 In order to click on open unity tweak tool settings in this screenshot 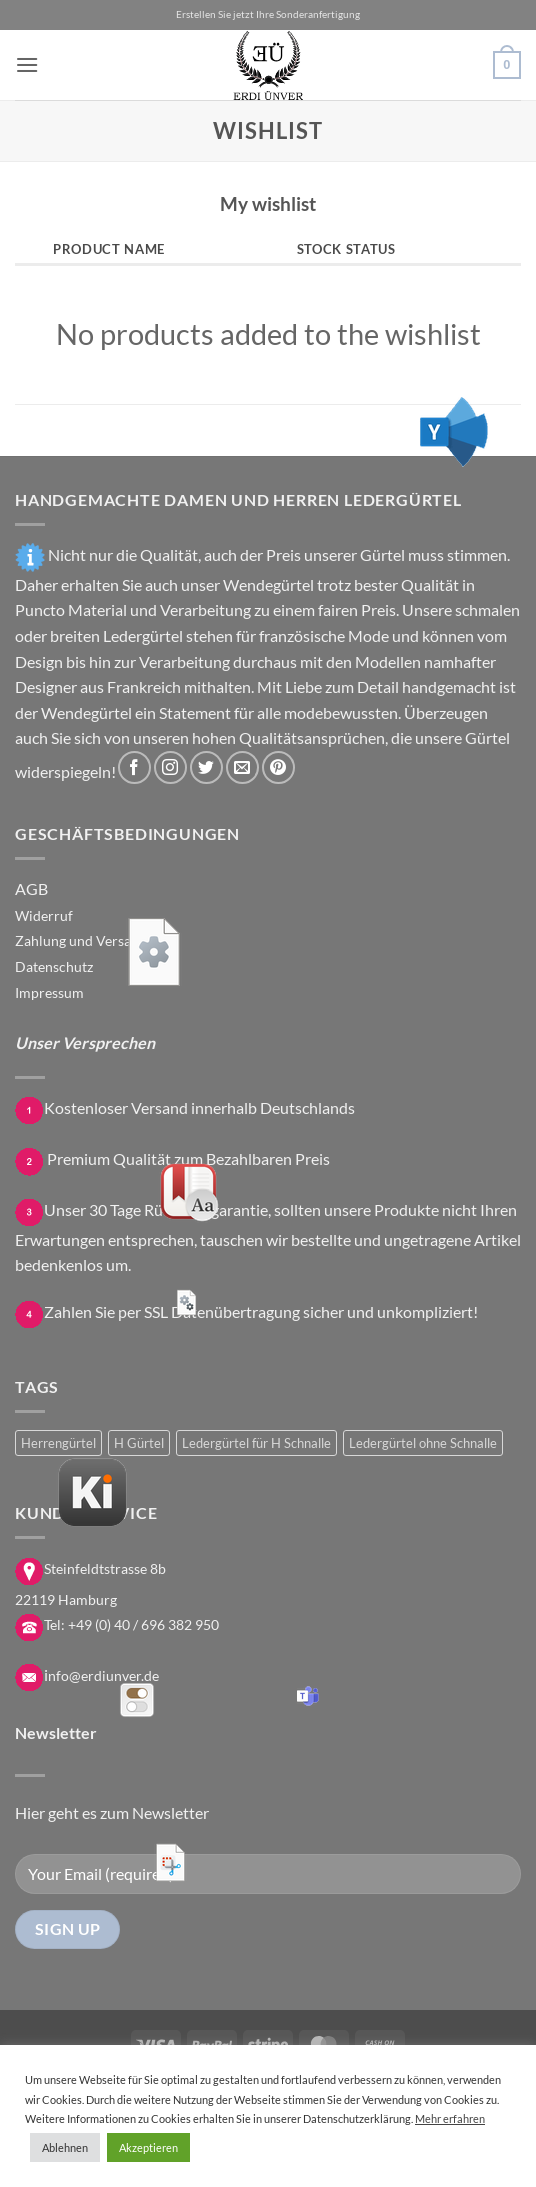, I will do `click(137, 1700)`.